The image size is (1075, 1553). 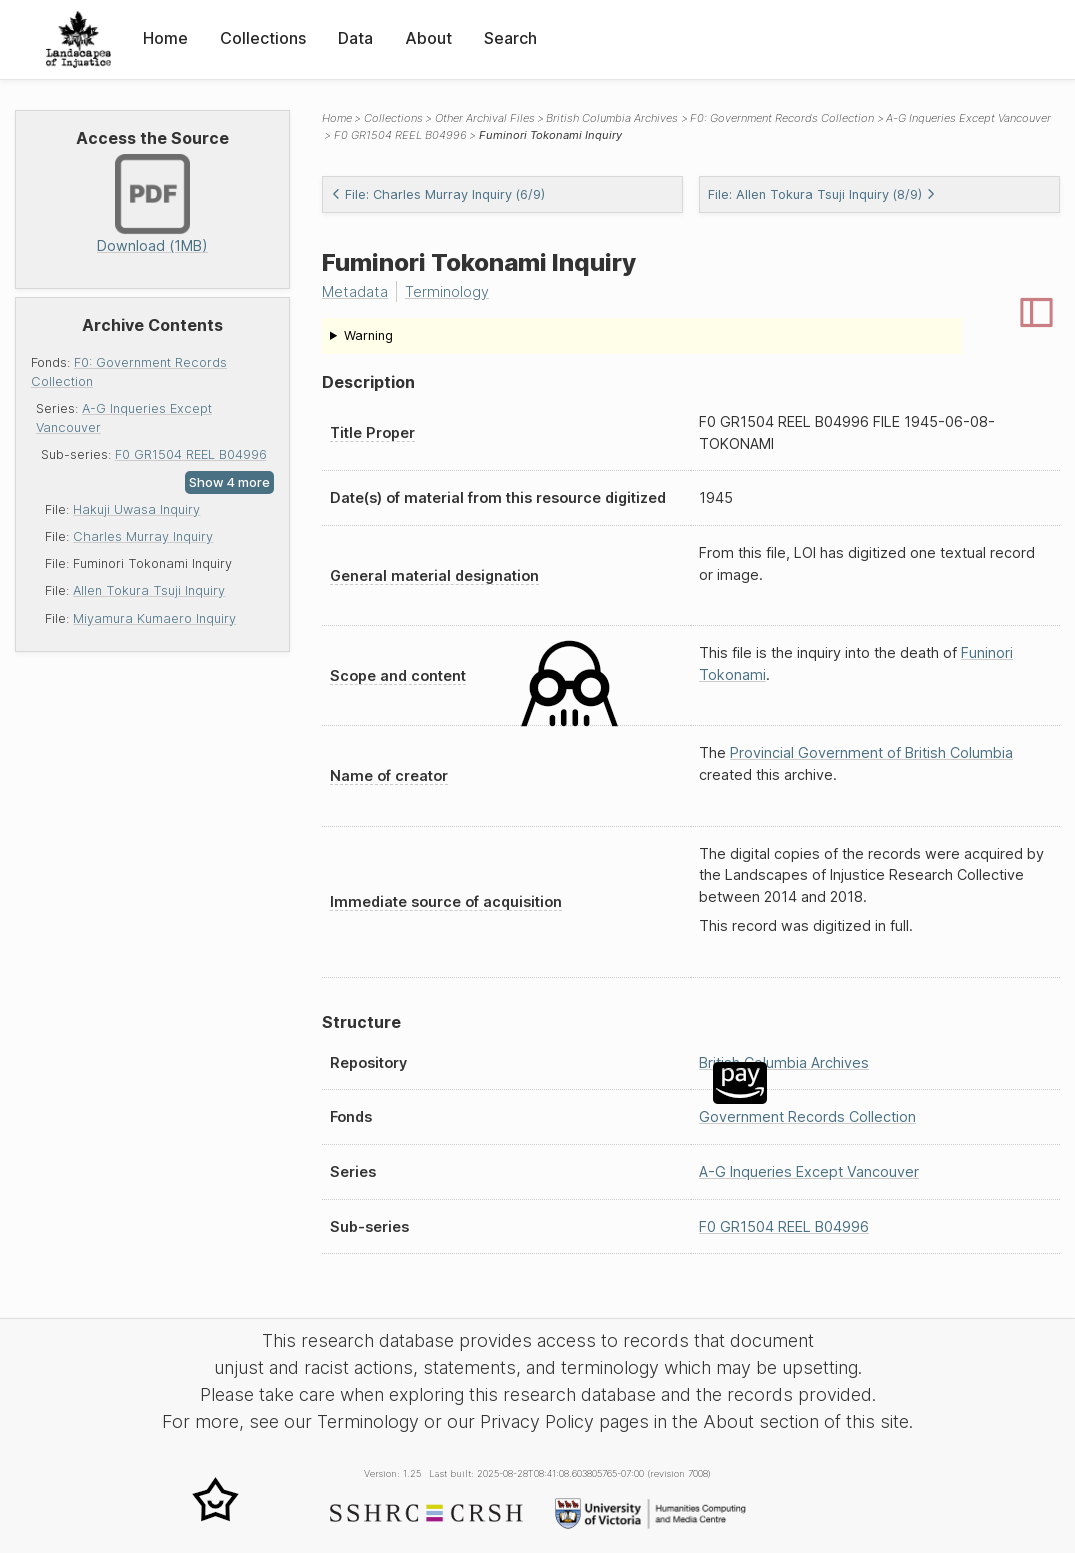 I want to click on toggle dark mode extension, so click(x=569, y=683).